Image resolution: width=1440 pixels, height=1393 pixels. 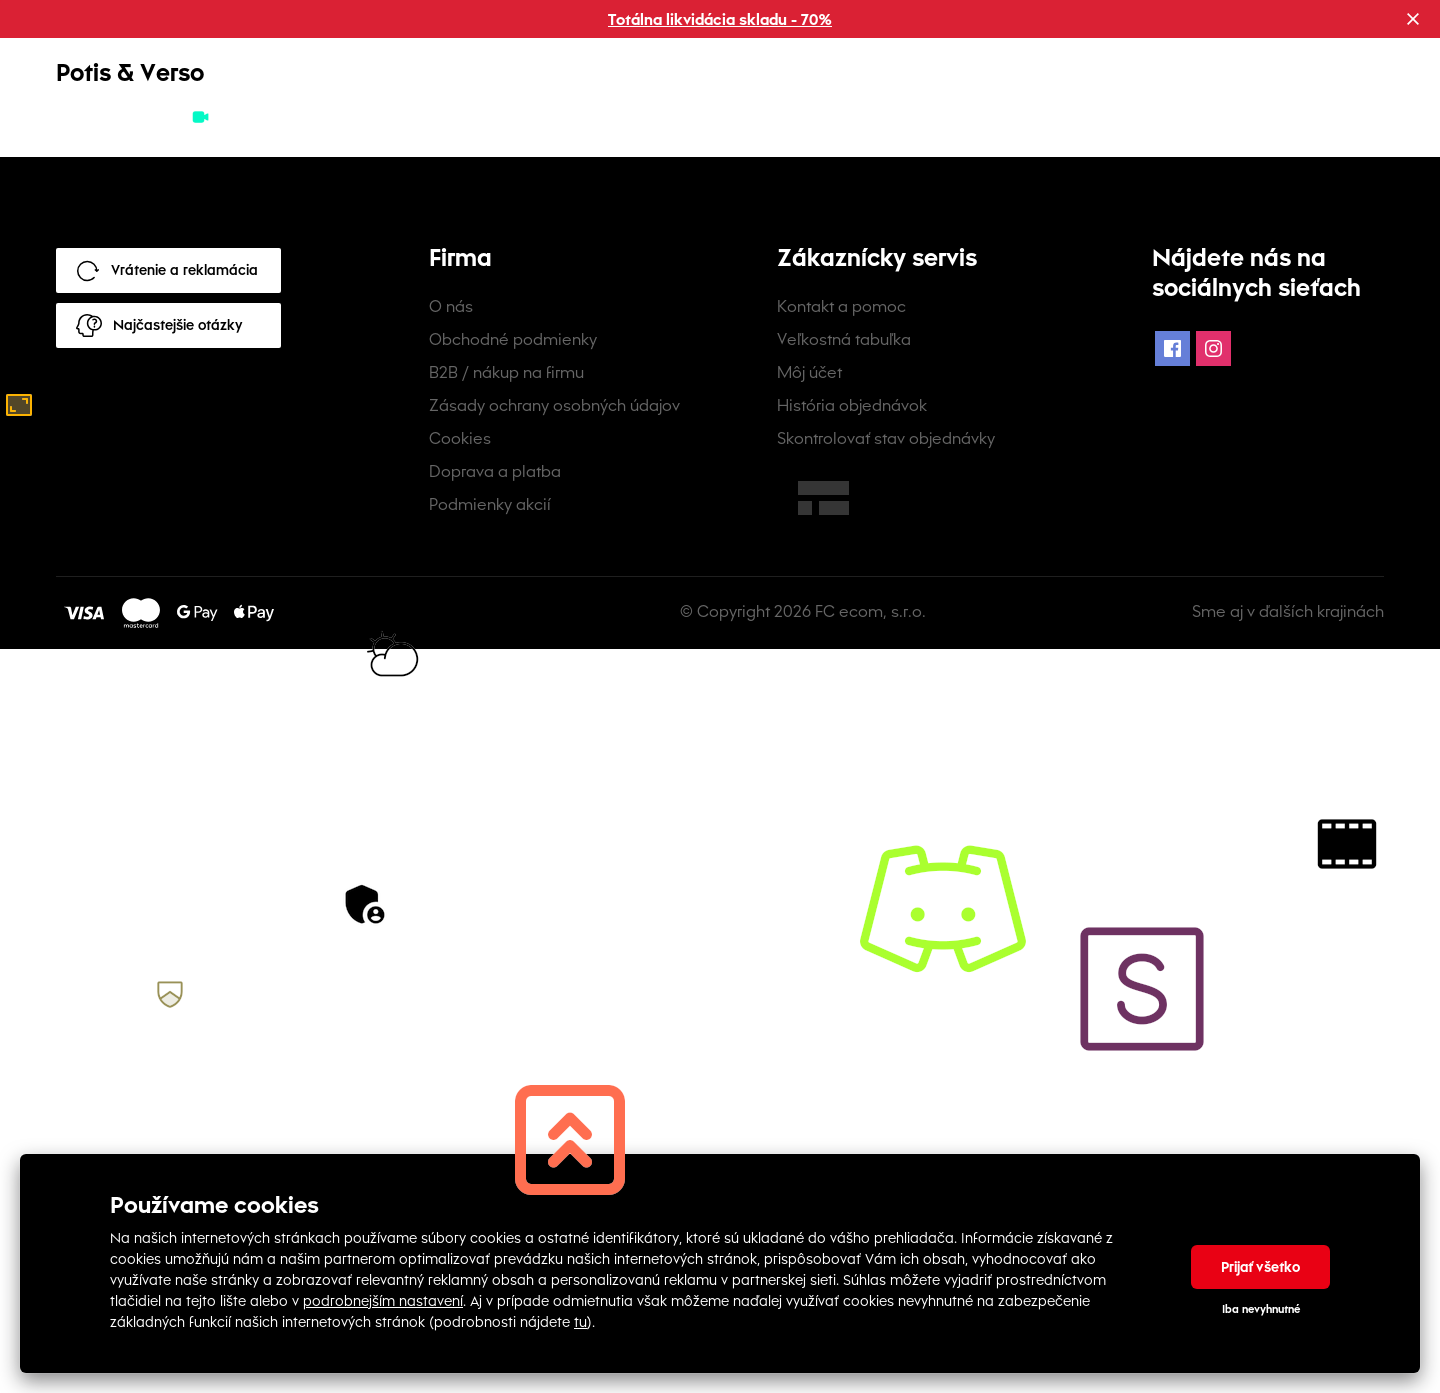 I want to click on switch to compact view layout, so click(x=822, y=498).